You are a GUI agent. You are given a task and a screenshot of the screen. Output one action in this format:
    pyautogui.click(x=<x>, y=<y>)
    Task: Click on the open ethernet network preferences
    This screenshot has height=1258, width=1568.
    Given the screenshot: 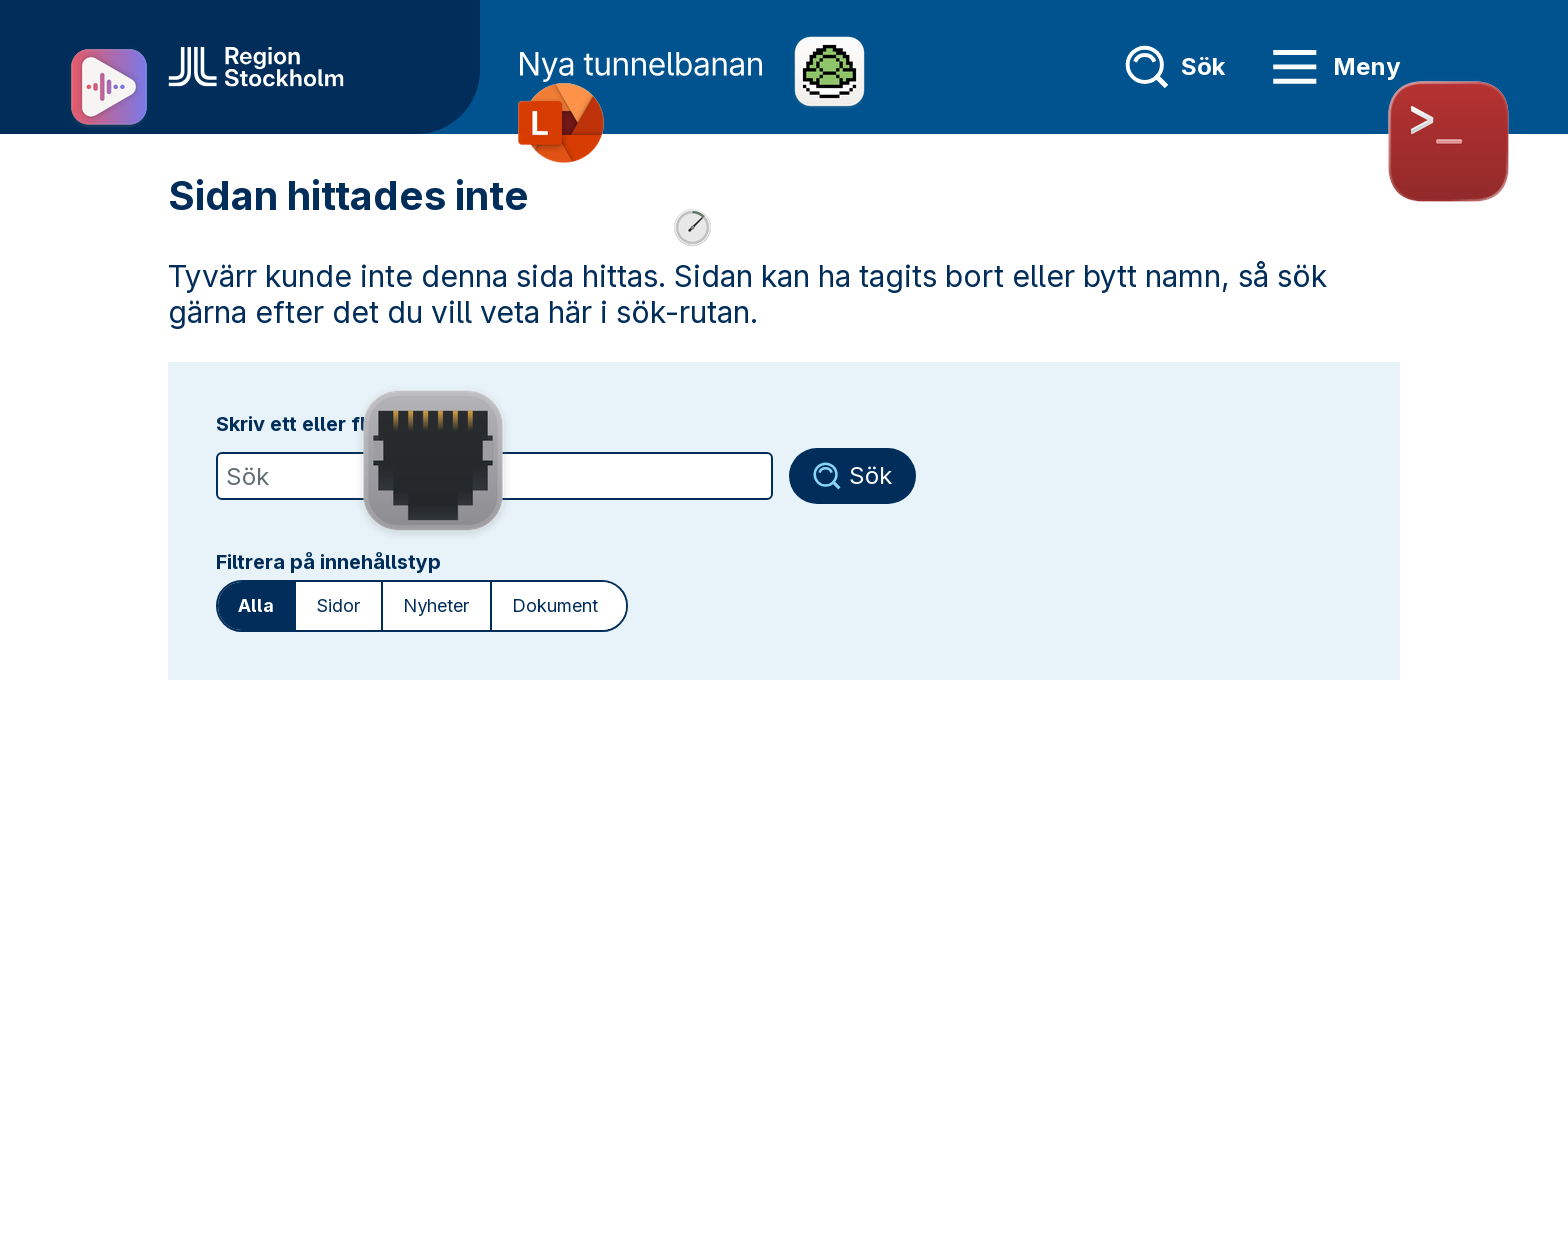 What is the action you would take?
    pyautogui.click(x=433, y=463)
    